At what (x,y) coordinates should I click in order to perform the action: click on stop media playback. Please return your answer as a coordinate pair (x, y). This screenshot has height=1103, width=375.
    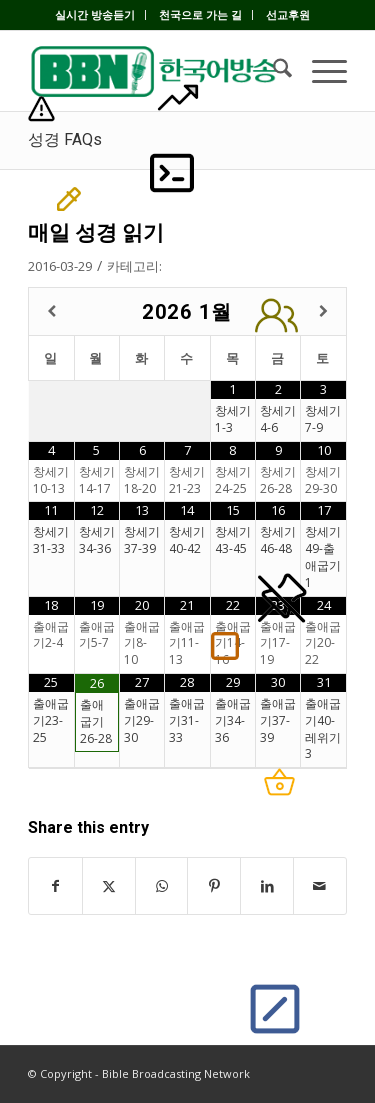
    Looking at the image, I should click on (225, 646).